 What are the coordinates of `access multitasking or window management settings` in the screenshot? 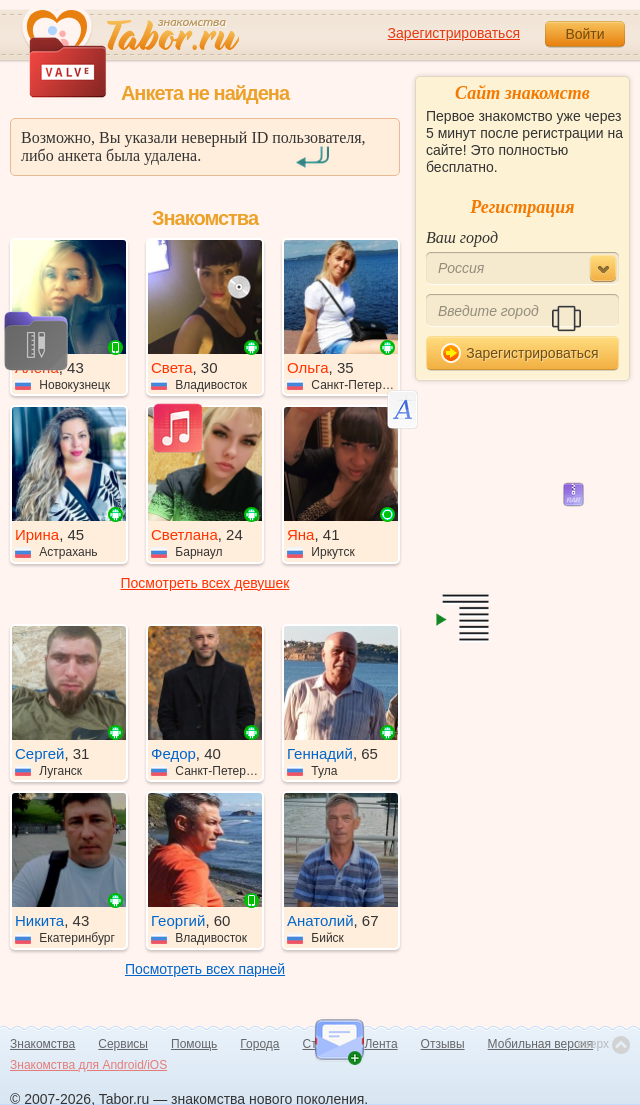 It's located at (566, 318).